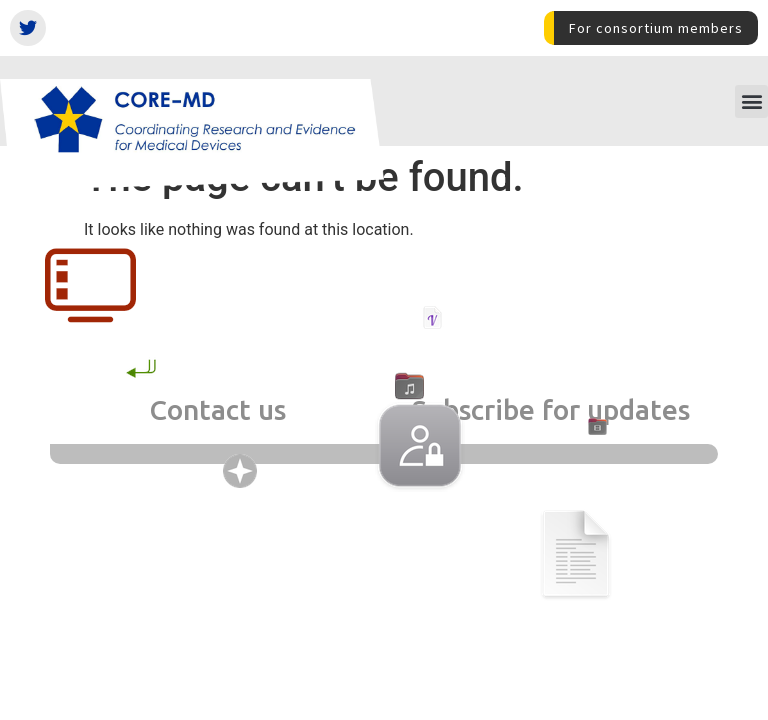 This screenshot has width=768, height=720. What do you see at coordinates (140, 366) in the screenshot?
I see `reply to all recipients in an email thread` at bounding box center [140, 366].